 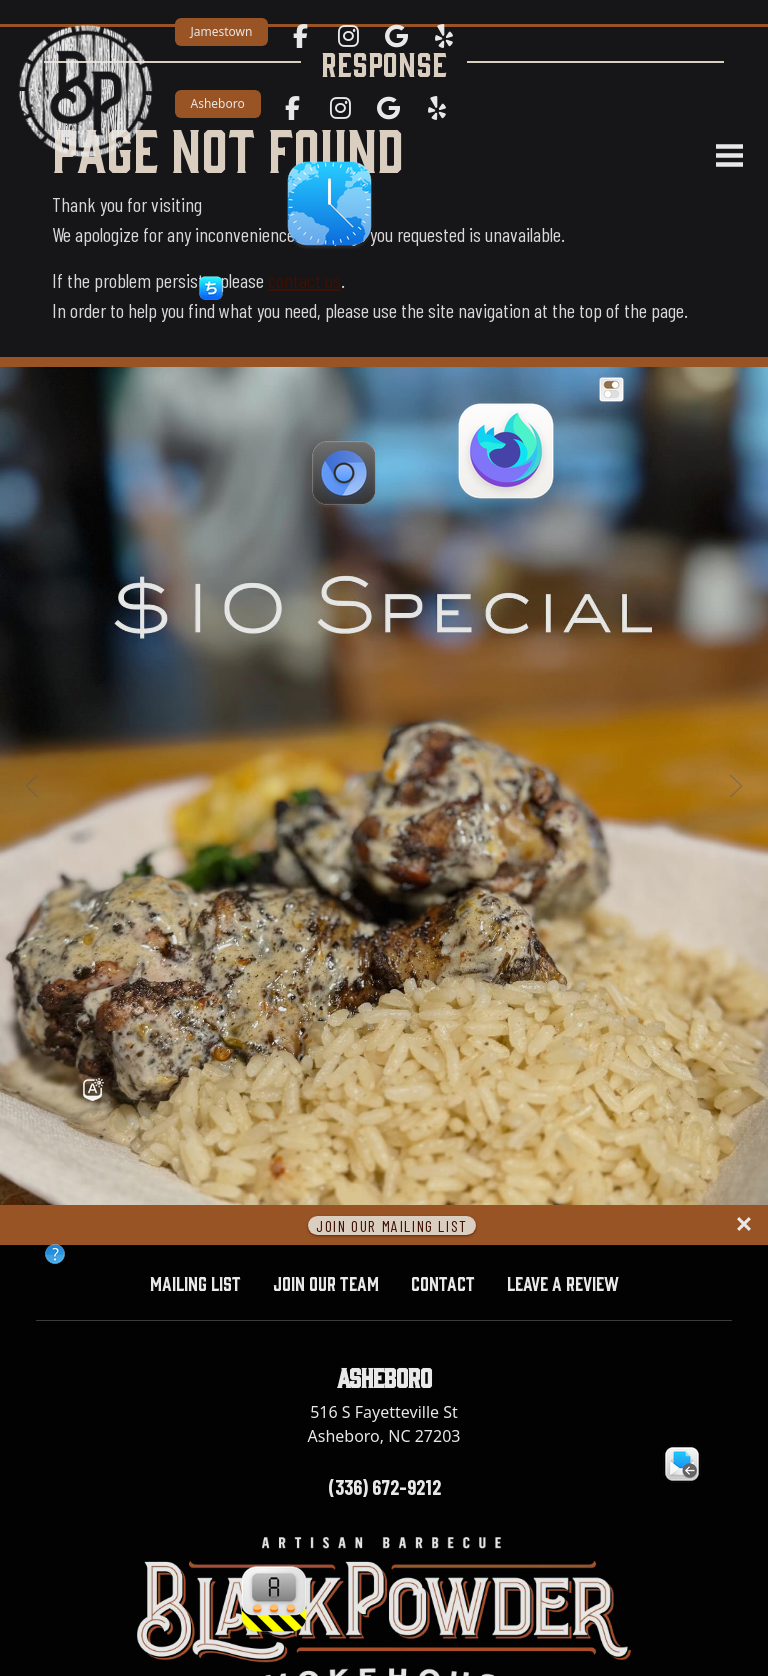 I want to click on open ibus-anthy japanese input method settings, so click(x=211, y=288).